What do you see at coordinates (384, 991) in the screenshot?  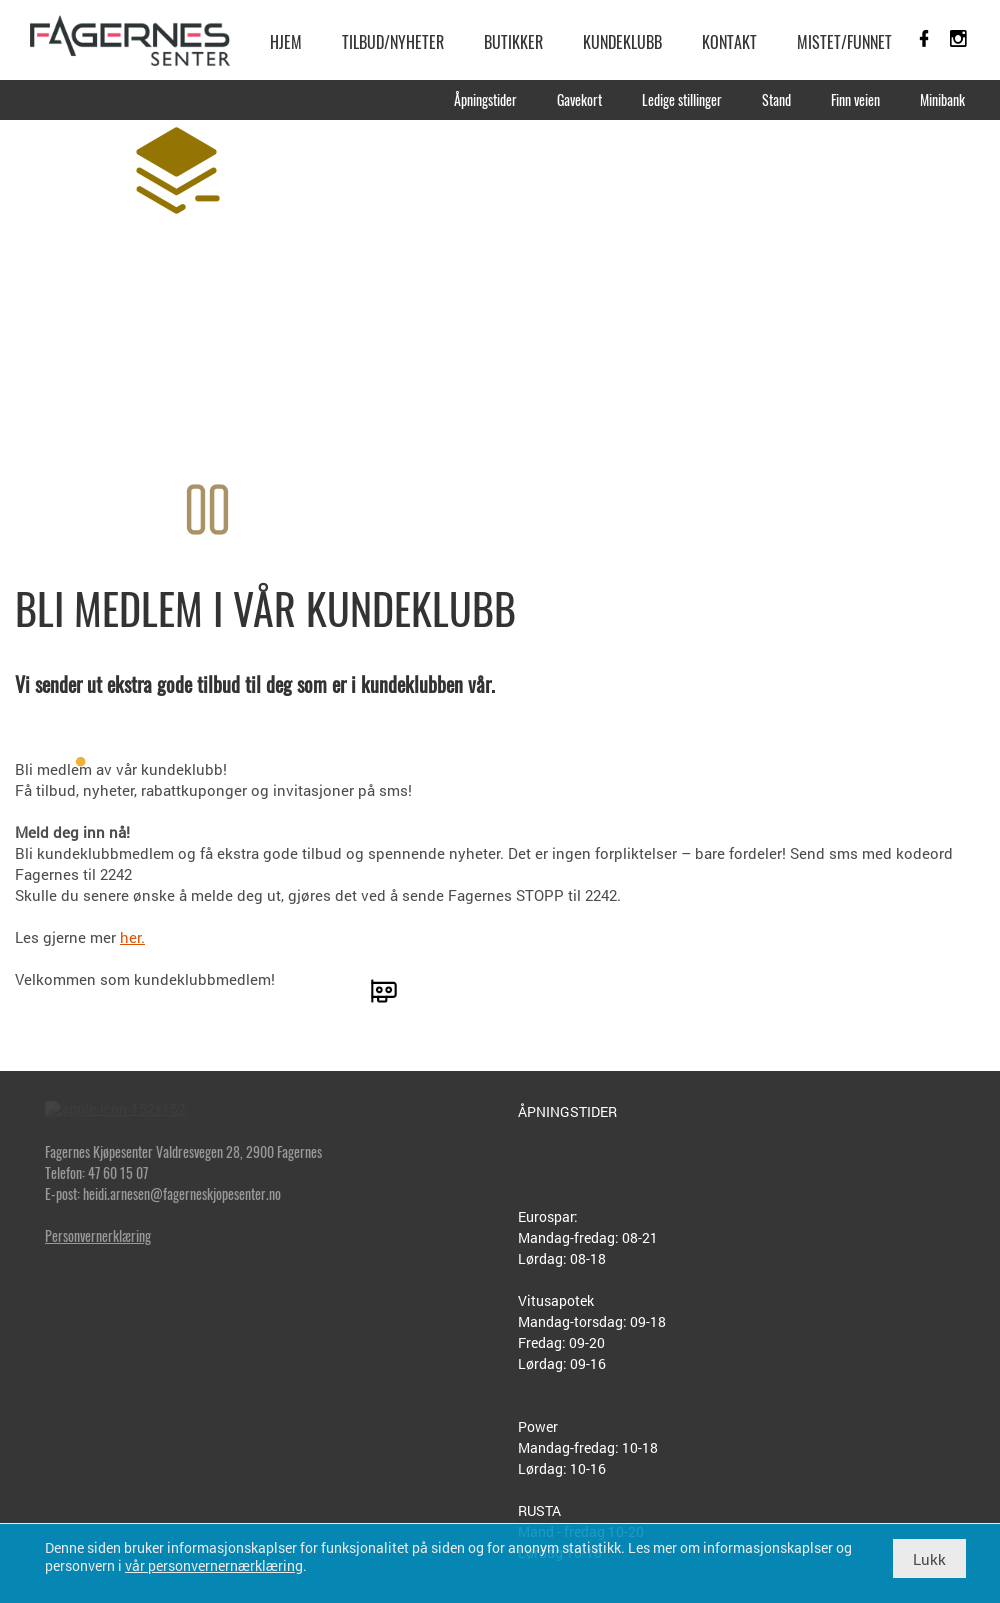 I see `view graphics card or GPU information` at bounding box center [384, 991].